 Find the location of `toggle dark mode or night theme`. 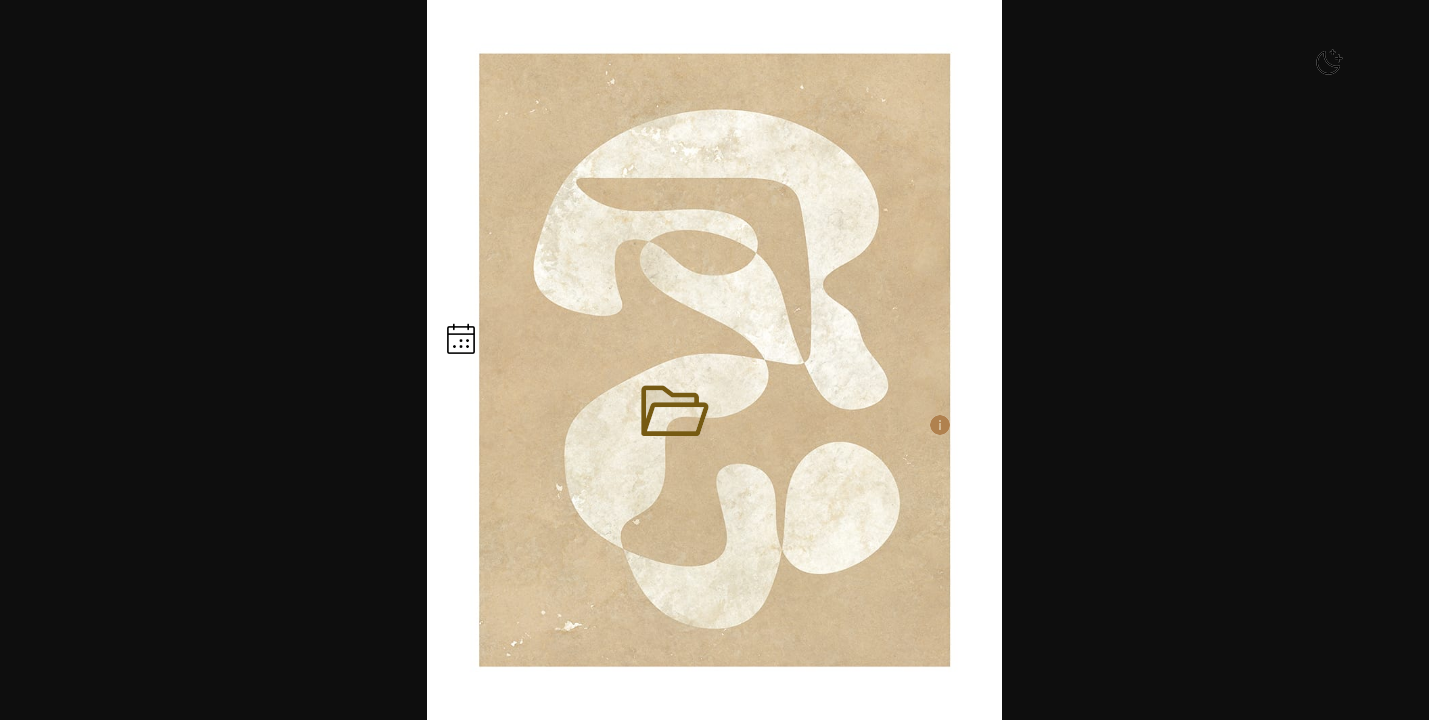

toggle dark mode or night theme is located at coordinates (1328, 62).